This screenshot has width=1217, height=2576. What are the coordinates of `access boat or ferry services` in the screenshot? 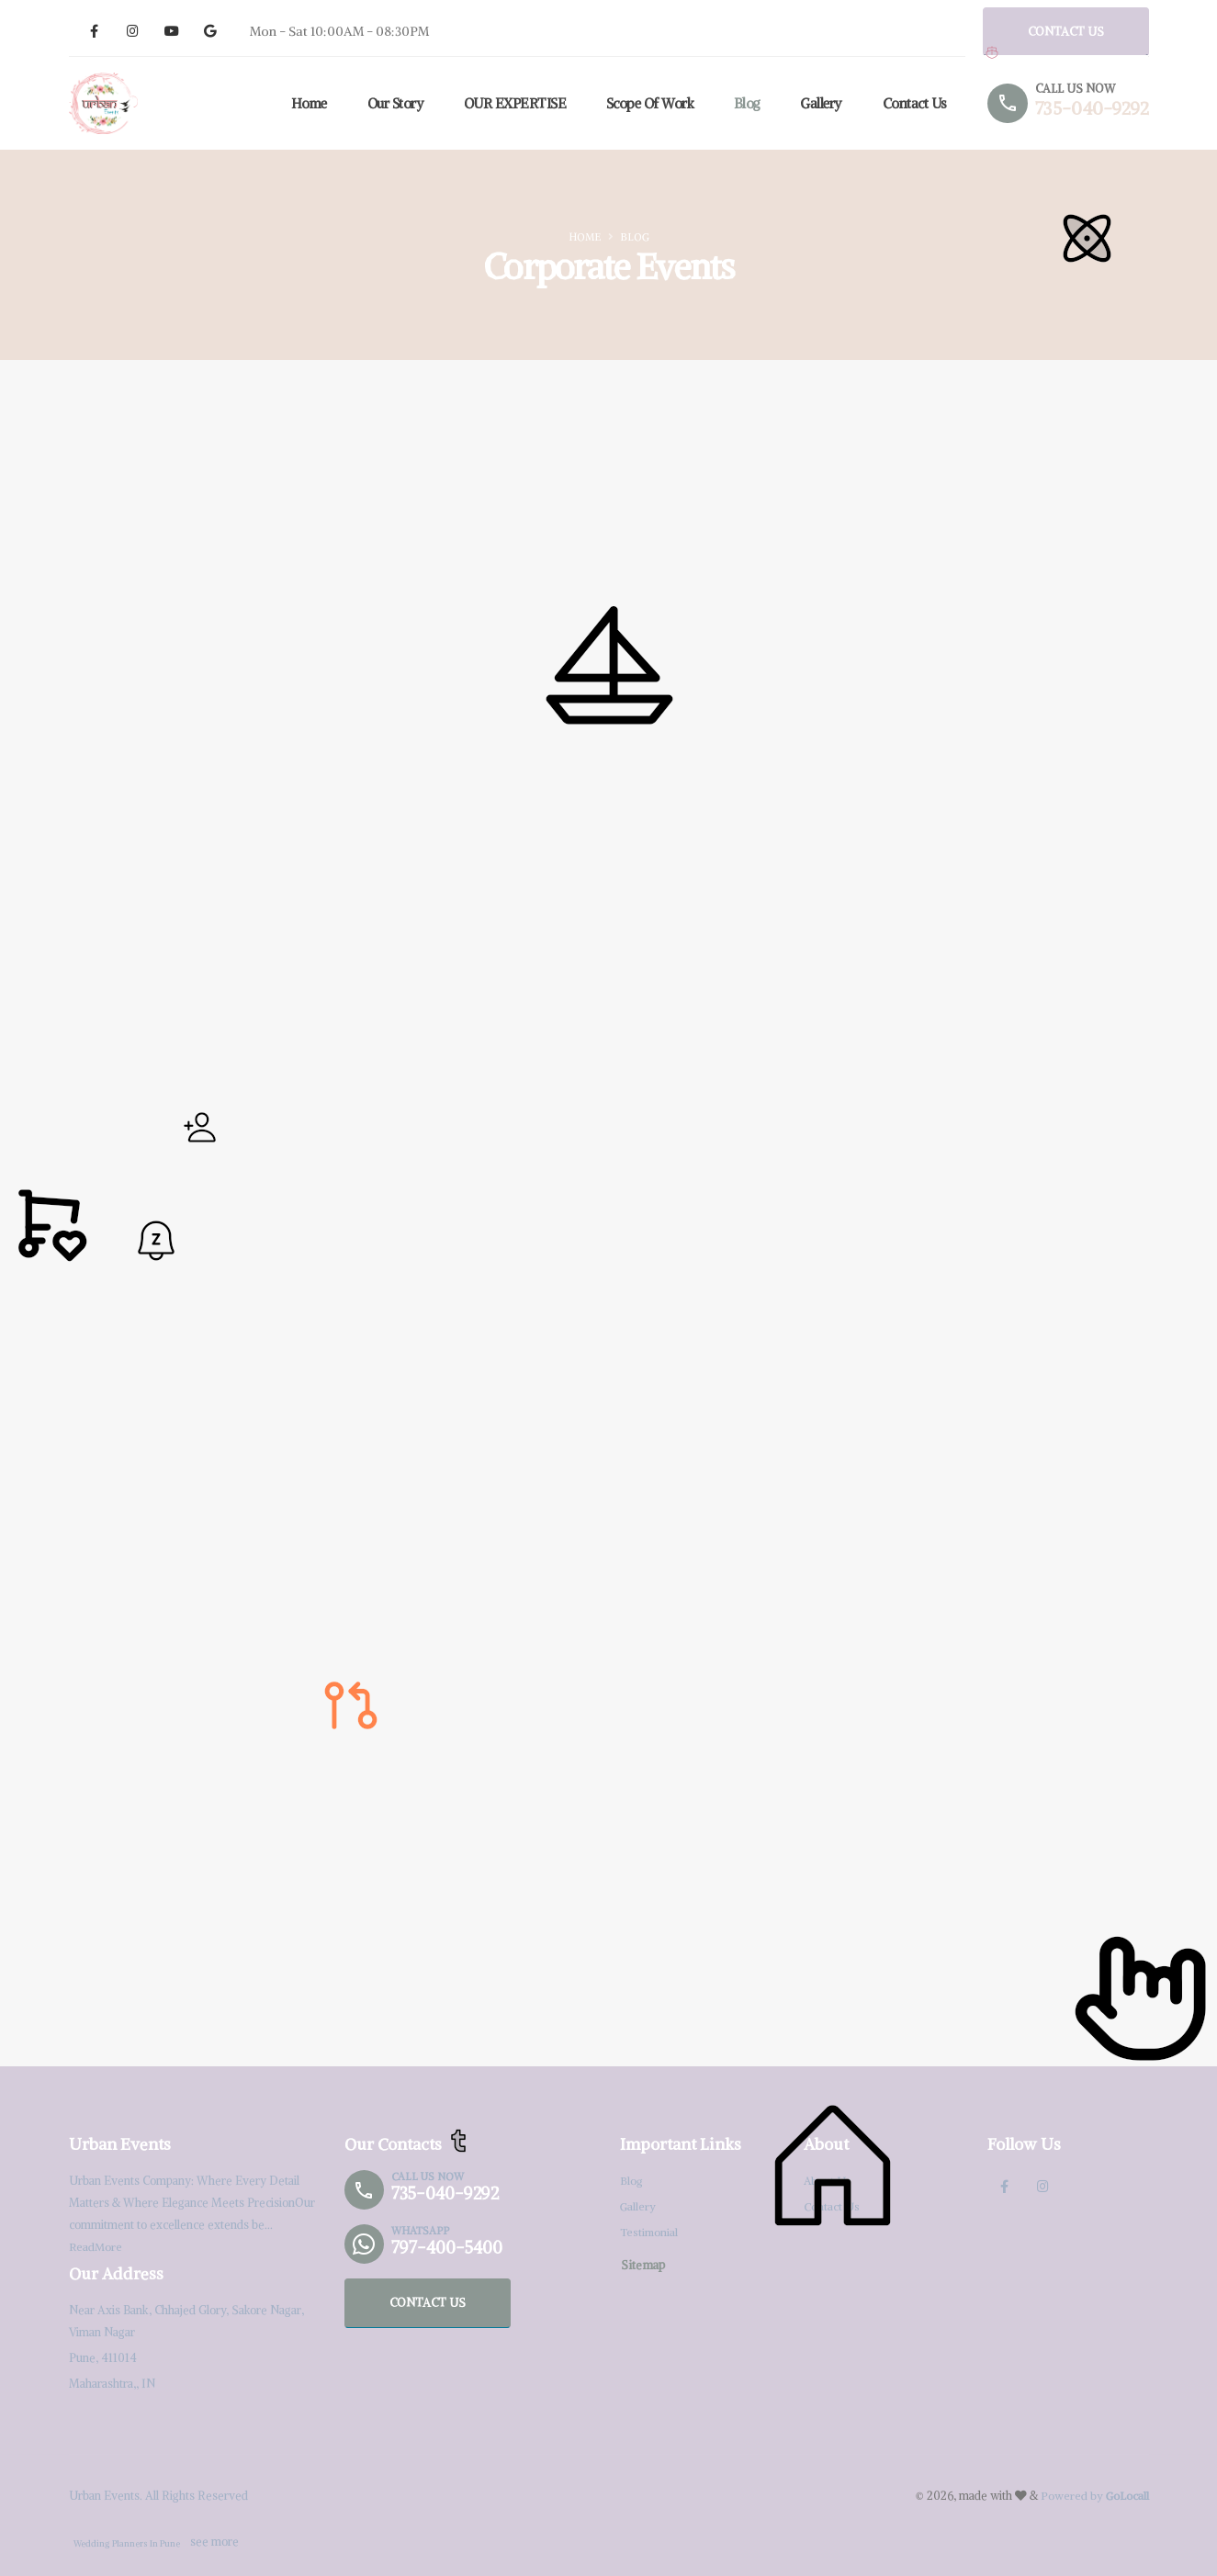 It's located at (992, 52).